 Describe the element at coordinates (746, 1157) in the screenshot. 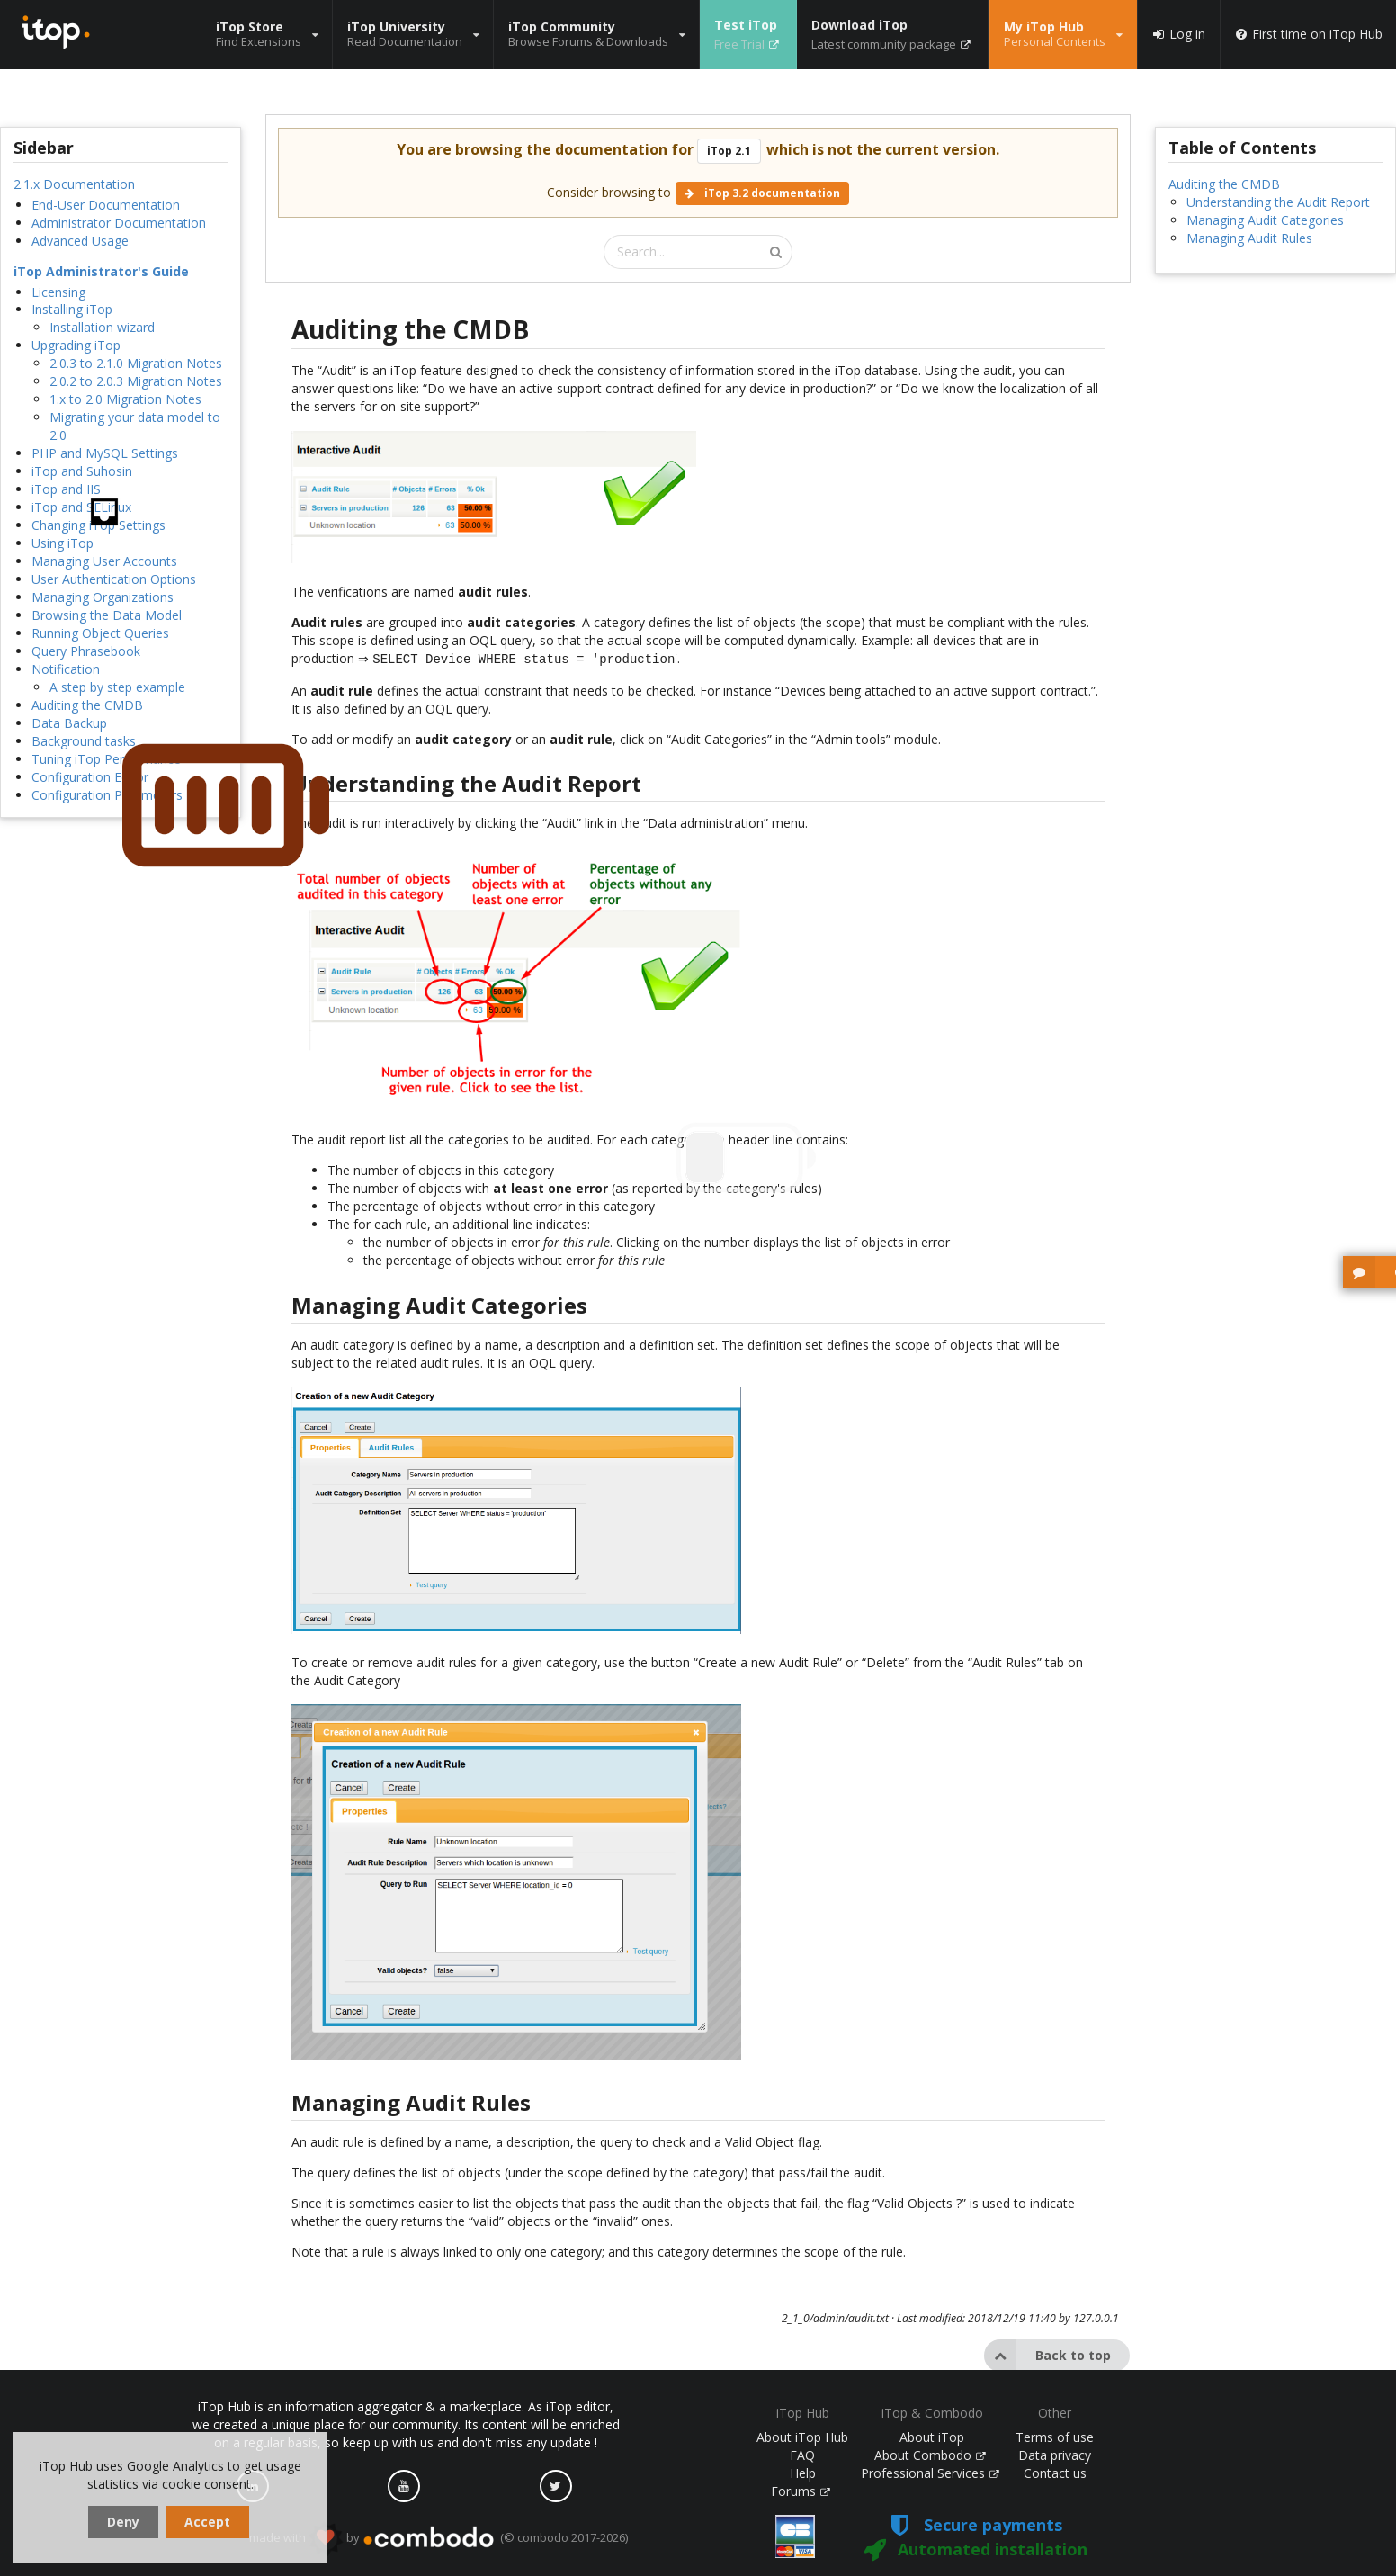

I see `indicates battery level at 30%` at that location.